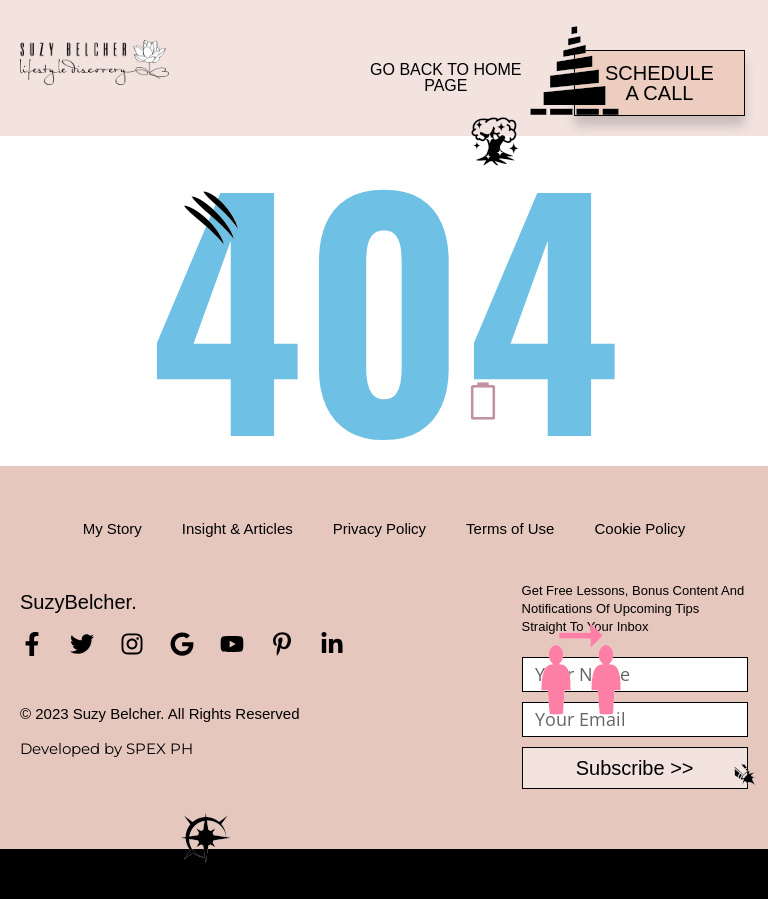 This screenshot has height=899, width=768. I want to click on indicates empty battery status, so click(483, 401).